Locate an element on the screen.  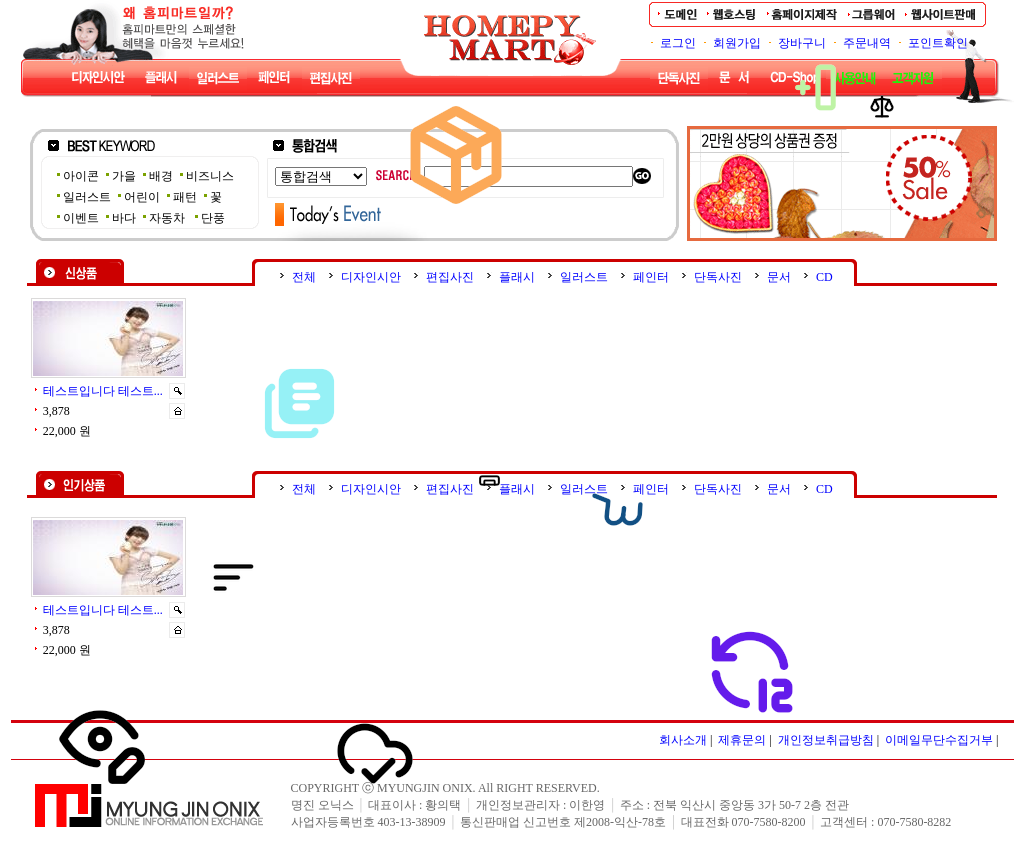
access comparison or weighing features is located at coordinates (882, 107).